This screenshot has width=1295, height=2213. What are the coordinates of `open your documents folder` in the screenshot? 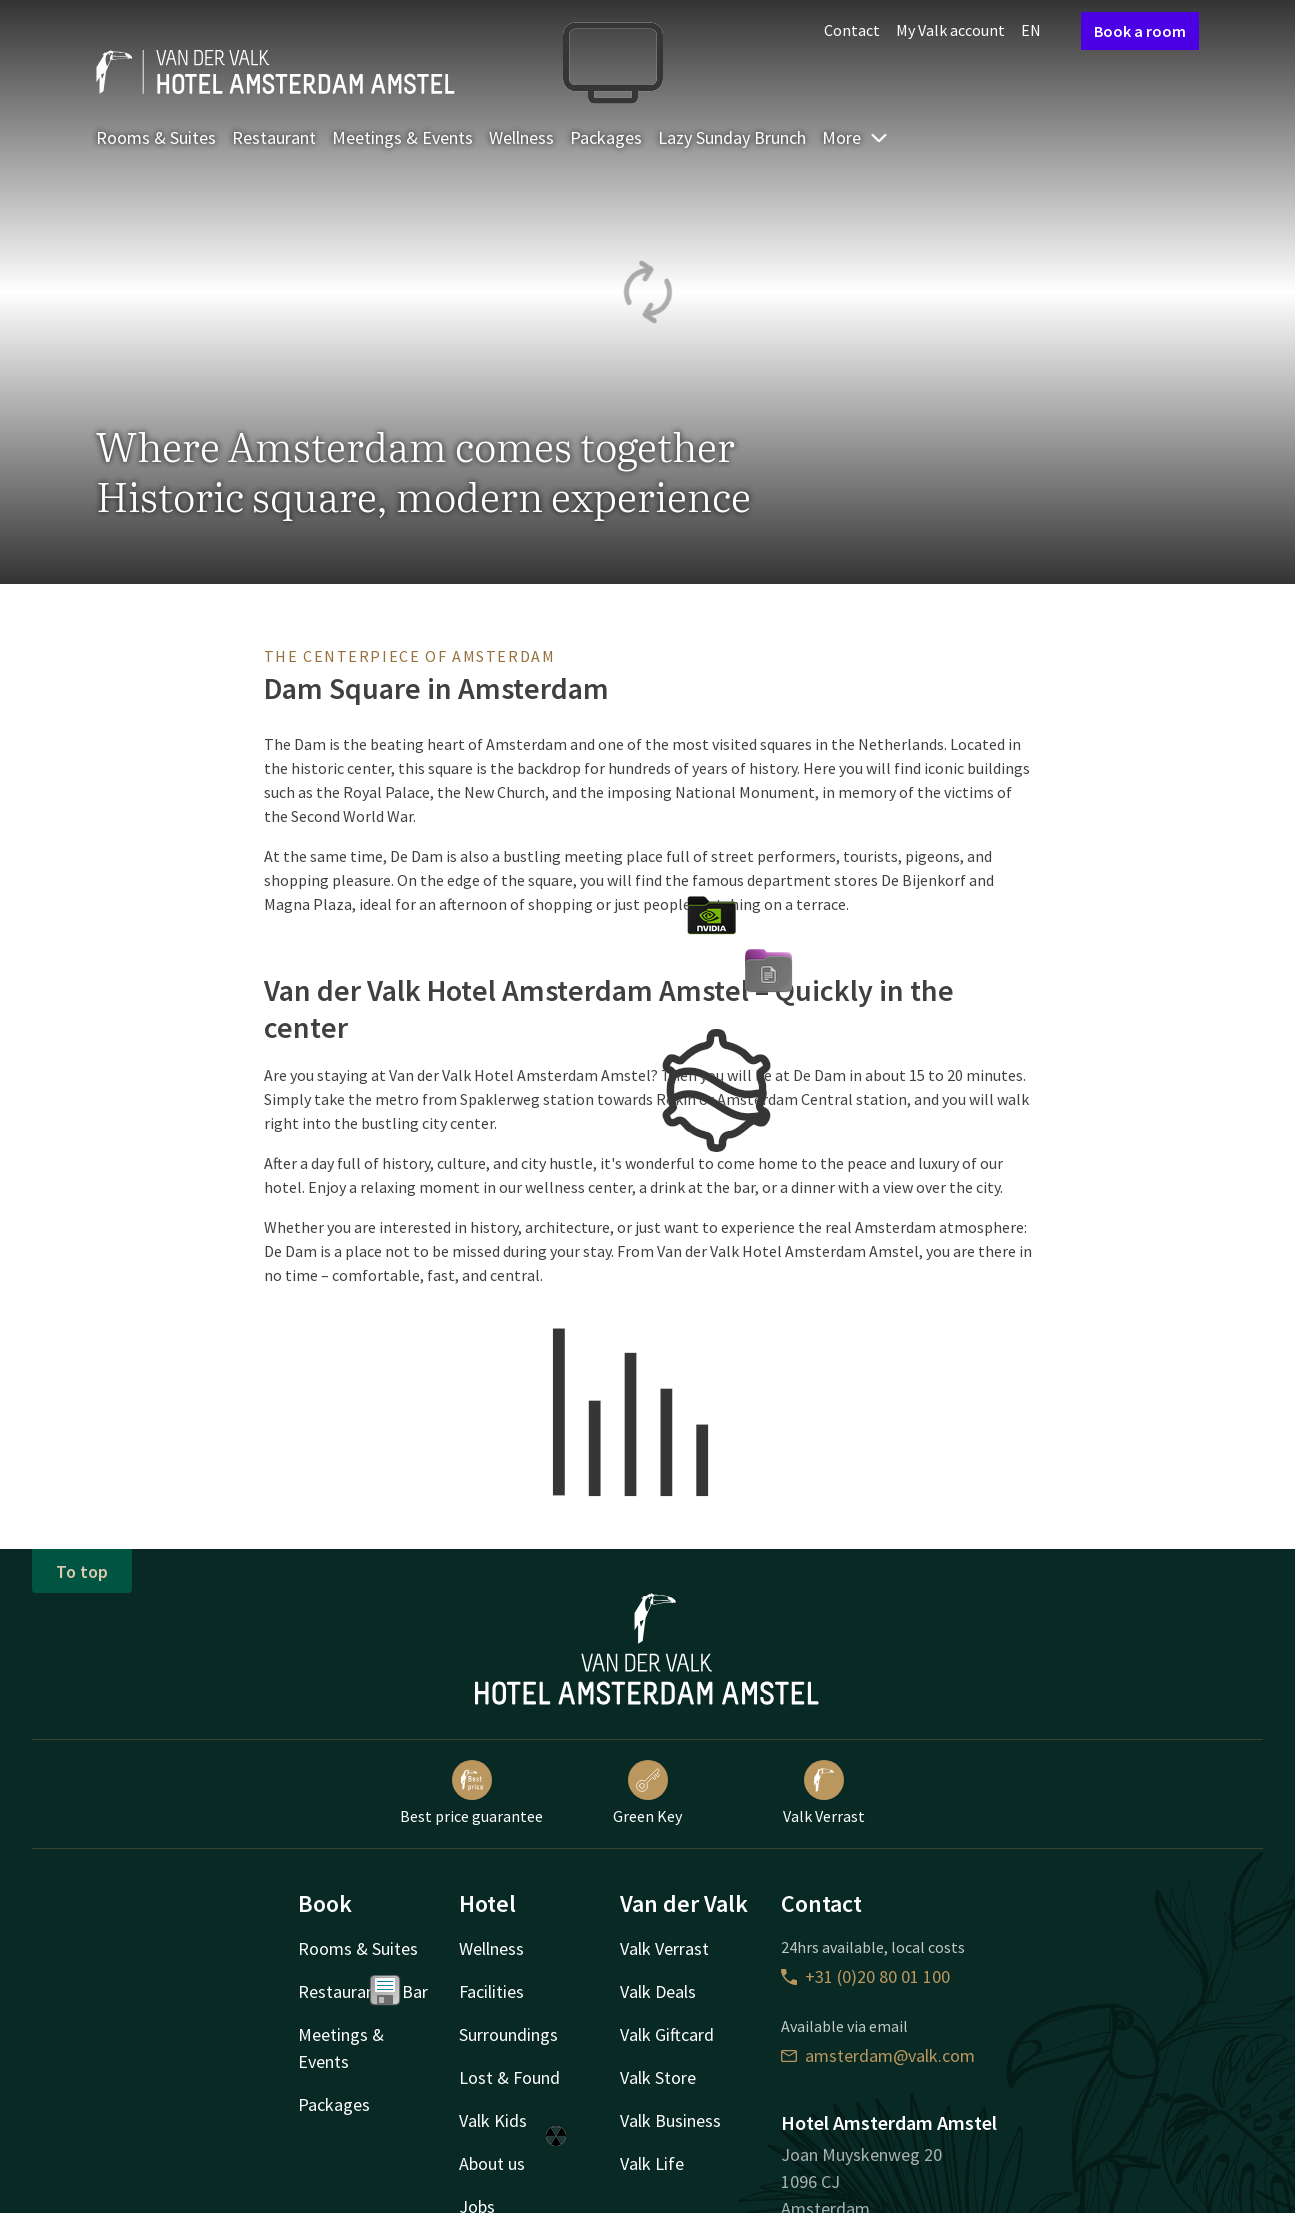 It's located at (768, 970).